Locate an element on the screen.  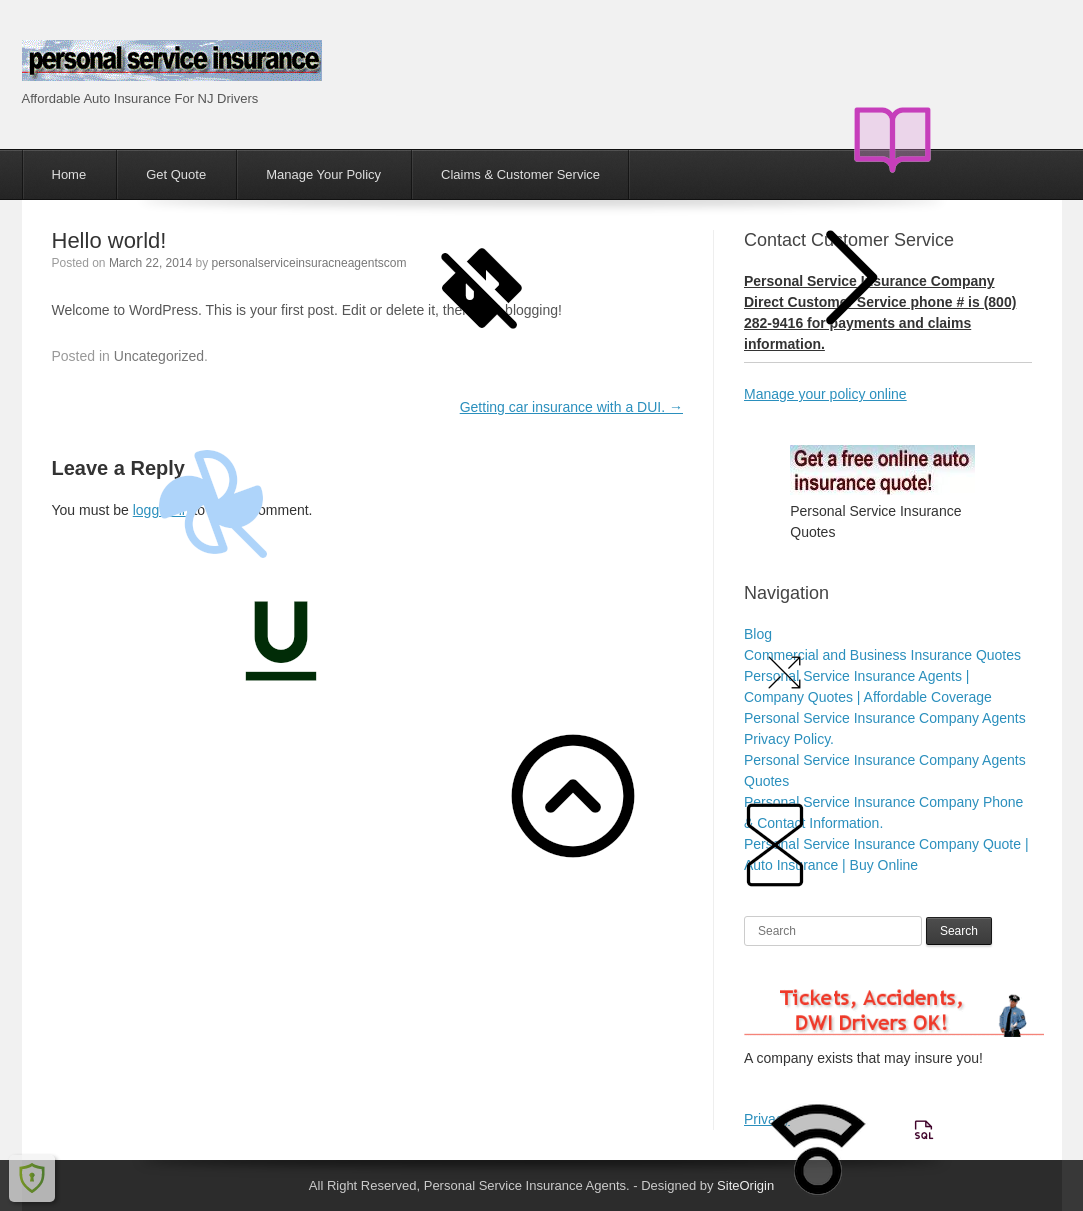
calibrate your device's compass is located at coordinates (818, 1147).